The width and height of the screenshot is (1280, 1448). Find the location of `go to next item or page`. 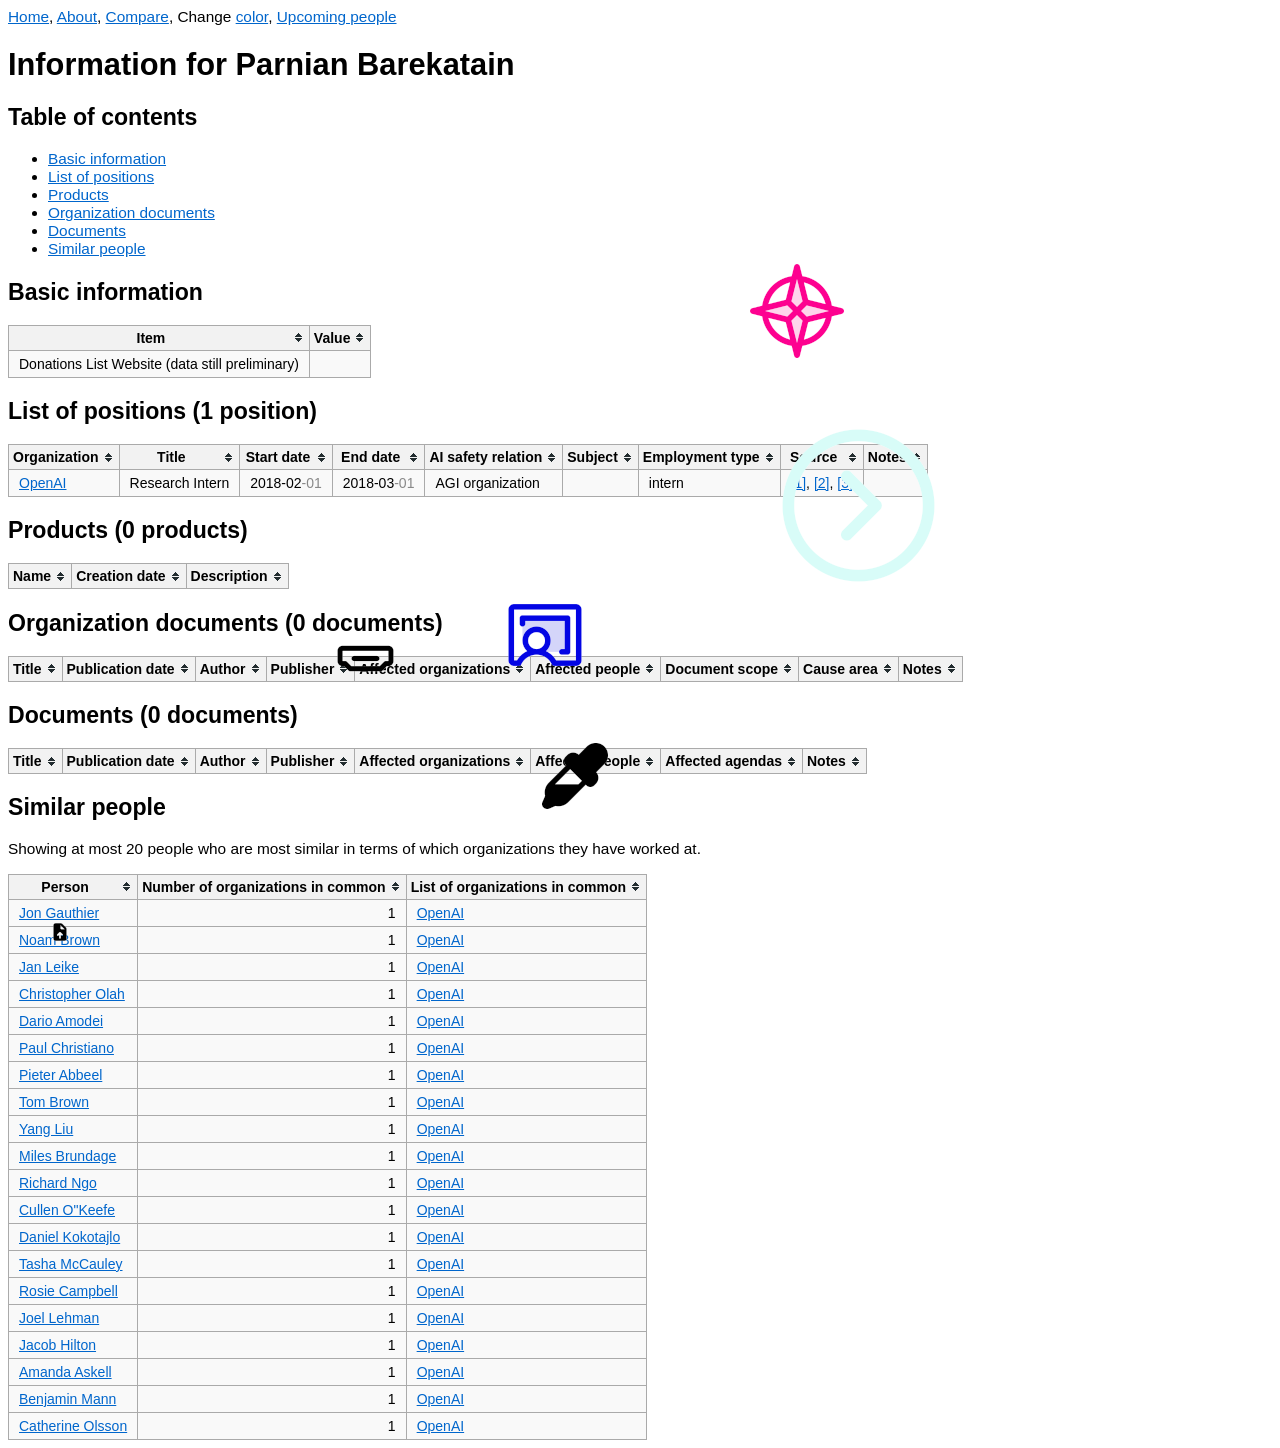

go to next item or page is located at coordinates (858, 505).